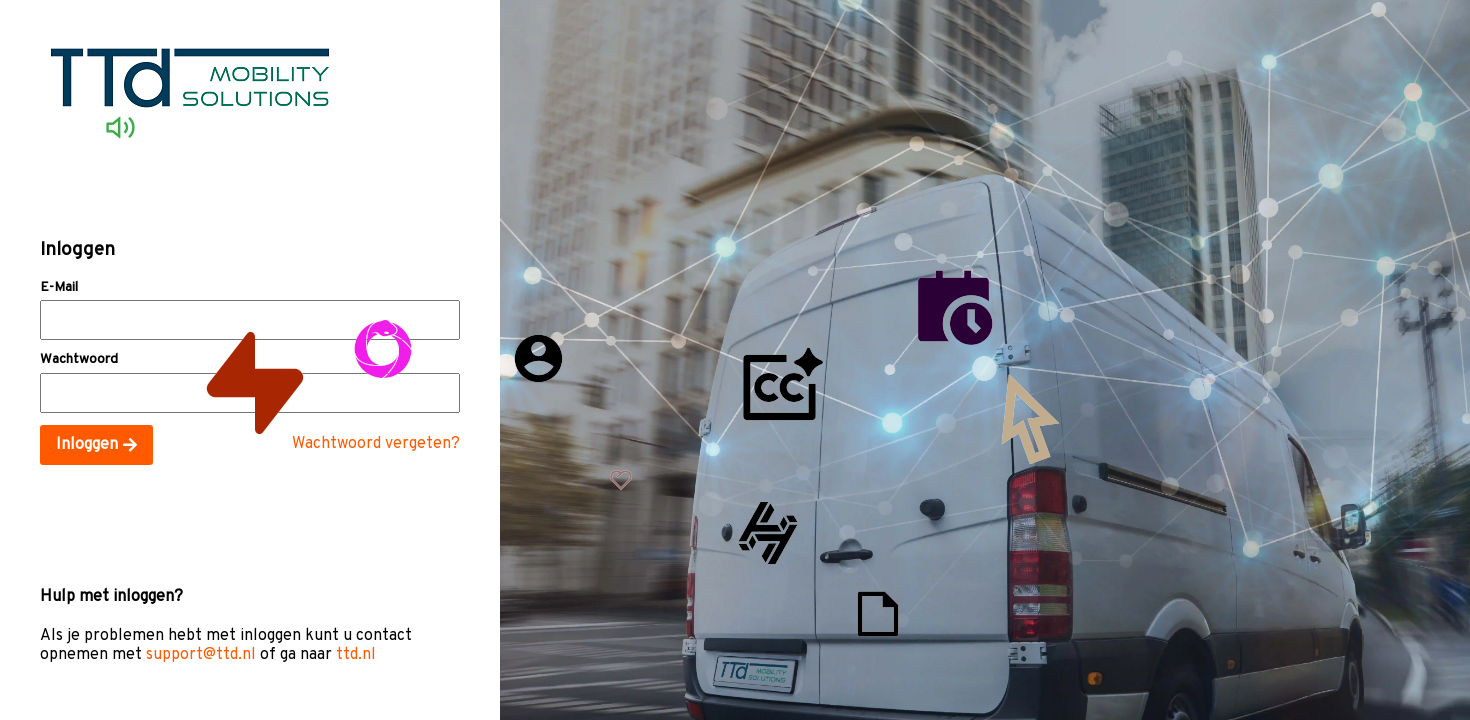 The height and width of the screenshot is (720, 1470). Describe the element at coordinates (878, 614) in the screenshot. I see `view or open a document` at that location.